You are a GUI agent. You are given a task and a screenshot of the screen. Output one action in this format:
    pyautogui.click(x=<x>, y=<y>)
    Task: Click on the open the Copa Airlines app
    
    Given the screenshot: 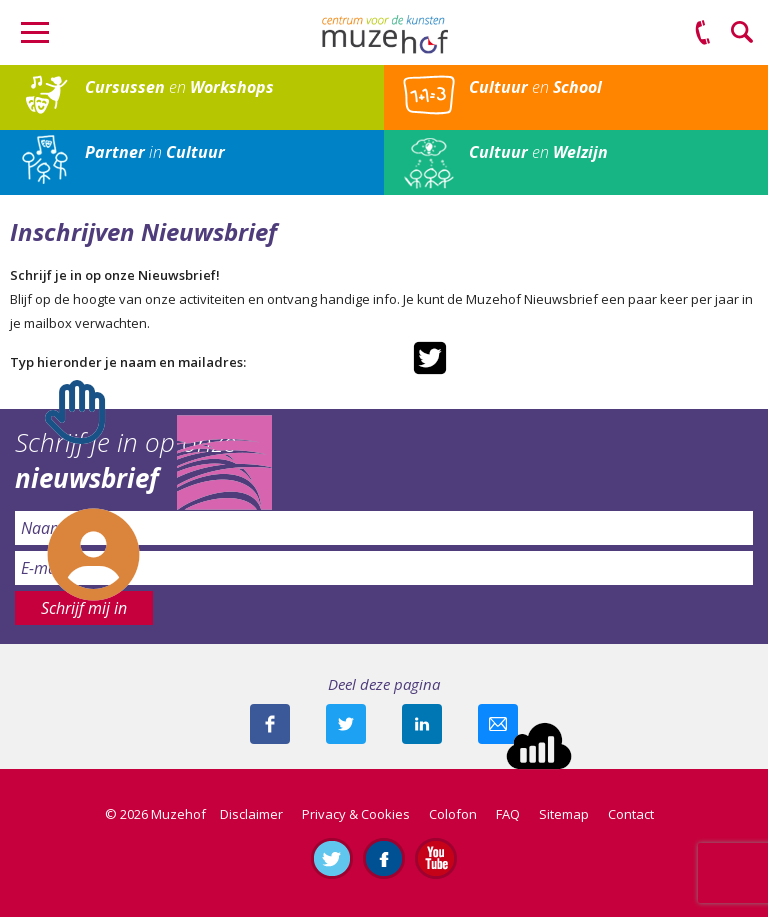 What is the action you would take?
    pyautogui.click(x=224, y=462)
    